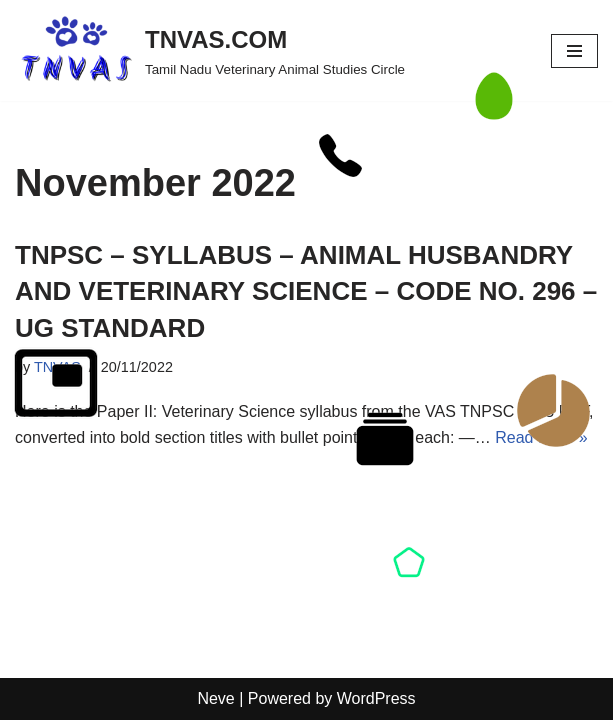 The width and height of the screenshot is (613, 720). I want to click on enable picture-in-picture mode, so click(56, 383).